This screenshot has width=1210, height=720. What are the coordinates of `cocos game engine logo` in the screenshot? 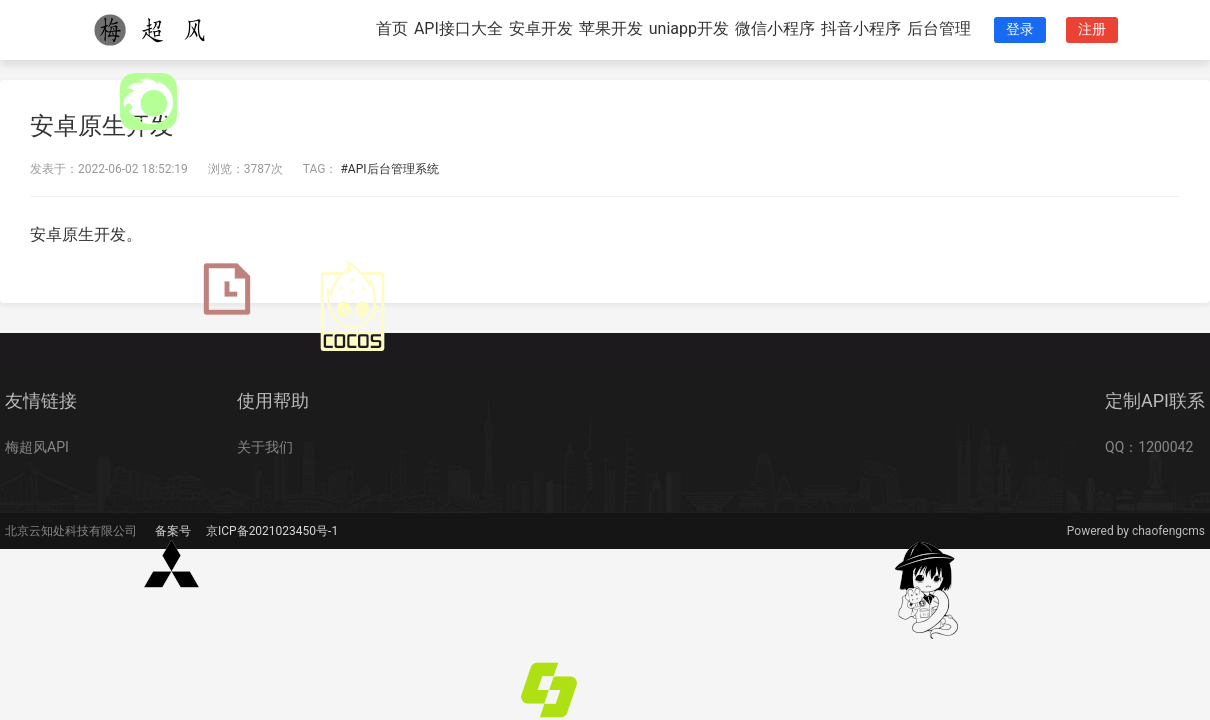 It's located at (352, 305).